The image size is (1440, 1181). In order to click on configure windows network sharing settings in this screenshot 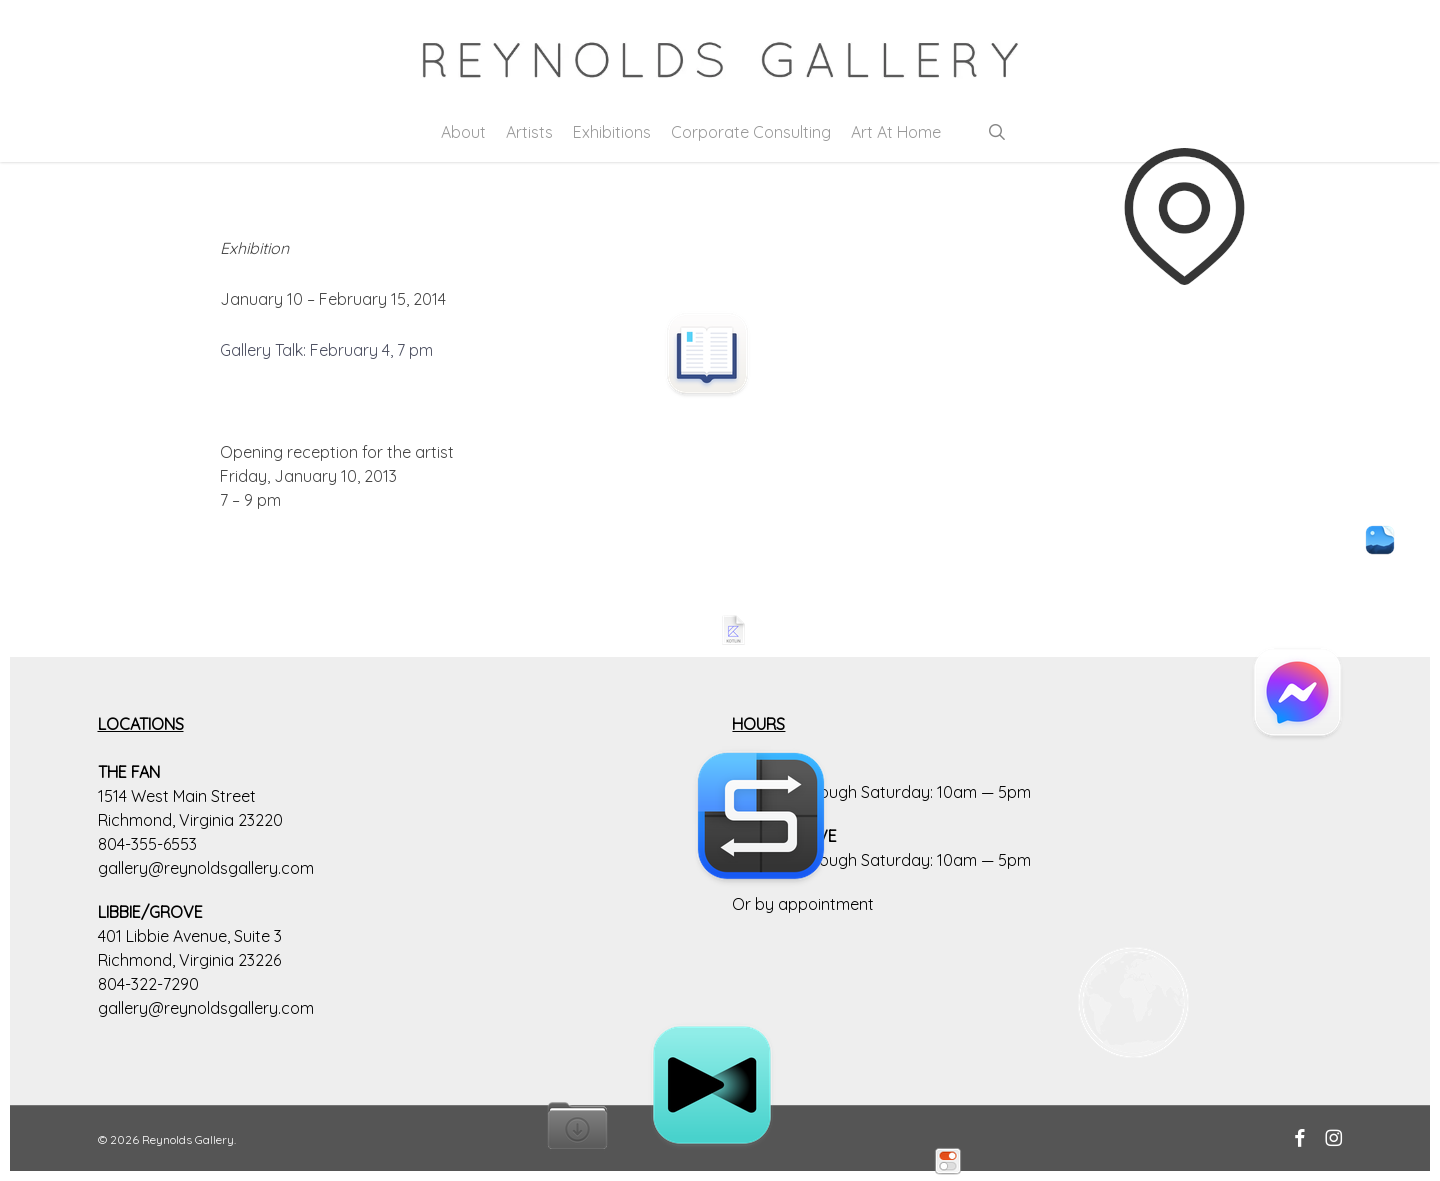, I will do `click(761, 816)`.